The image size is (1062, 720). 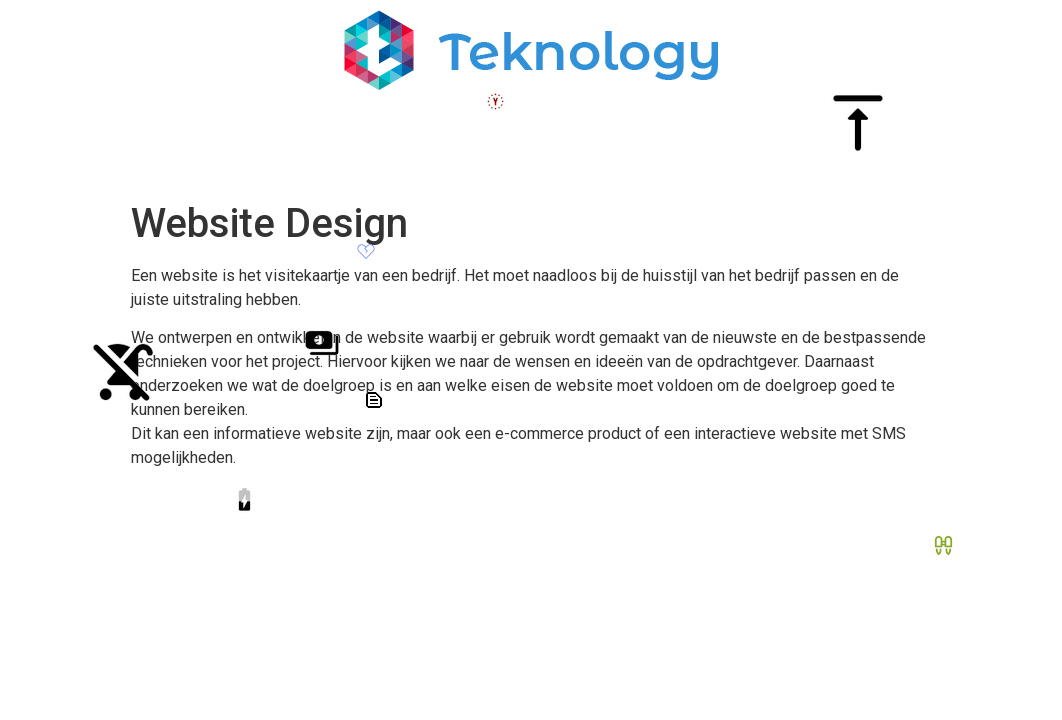 What do you see at coordinates (244, 499) in the screenshot?
I see `indicates battery is charging at 50% capacity` at bounding box center [244, 499].